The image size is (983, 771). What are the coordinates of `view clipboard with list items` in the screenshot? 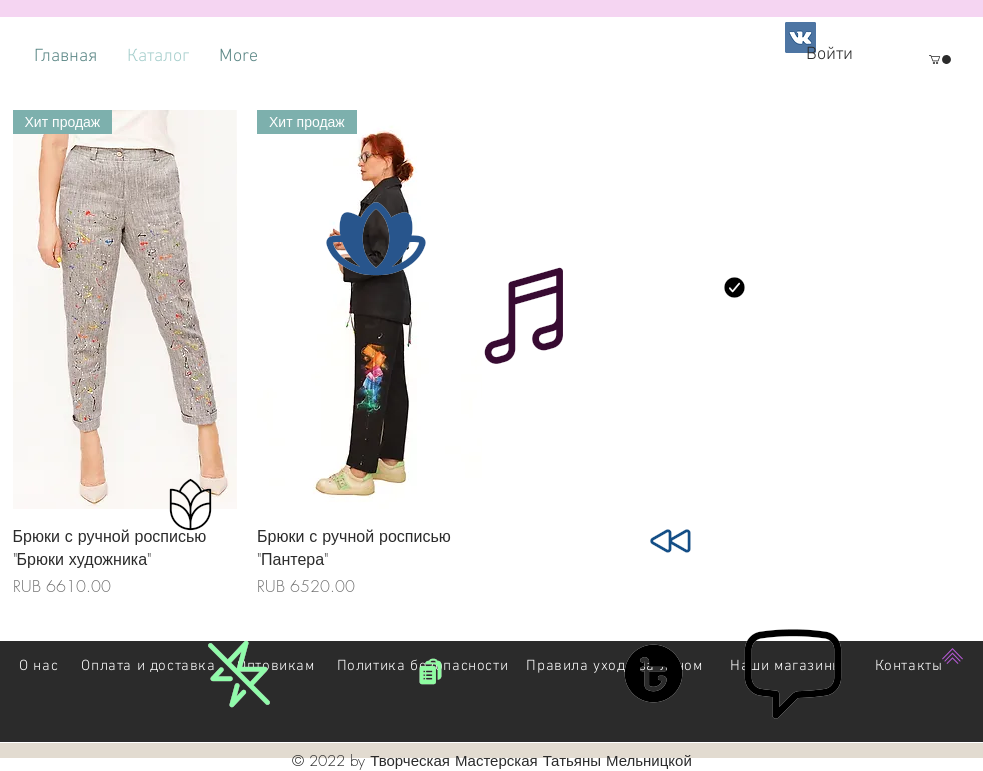 It's located at (430, 671).